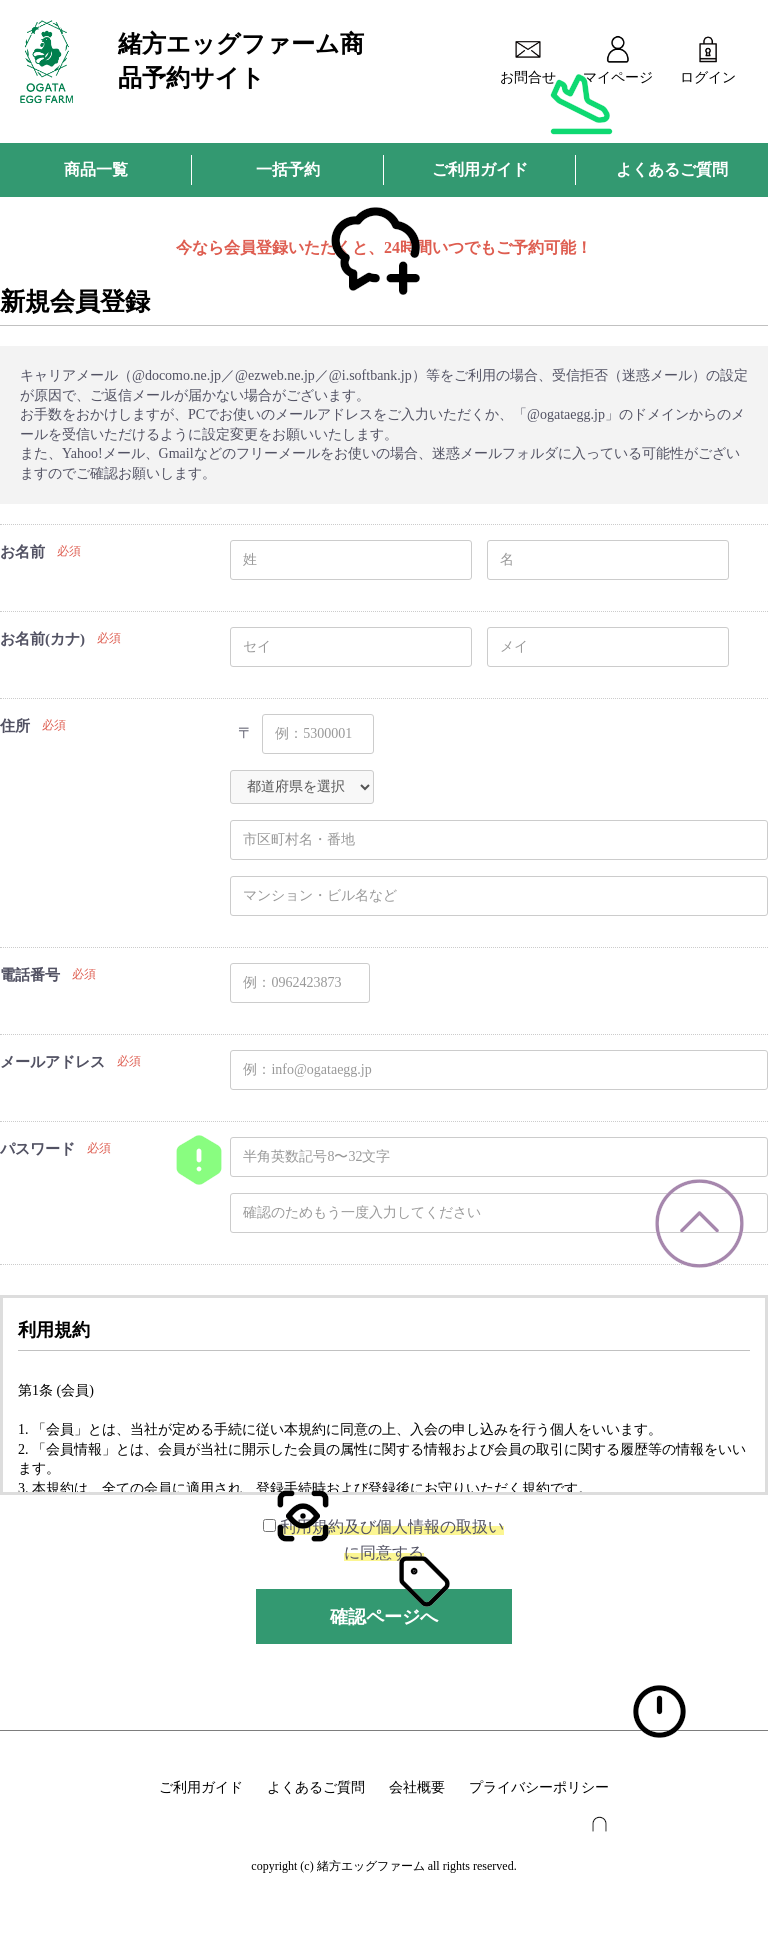  Describe the element at coordinates (659, 1711) in the screenshot. I see `view current time or check the clock` at that location.